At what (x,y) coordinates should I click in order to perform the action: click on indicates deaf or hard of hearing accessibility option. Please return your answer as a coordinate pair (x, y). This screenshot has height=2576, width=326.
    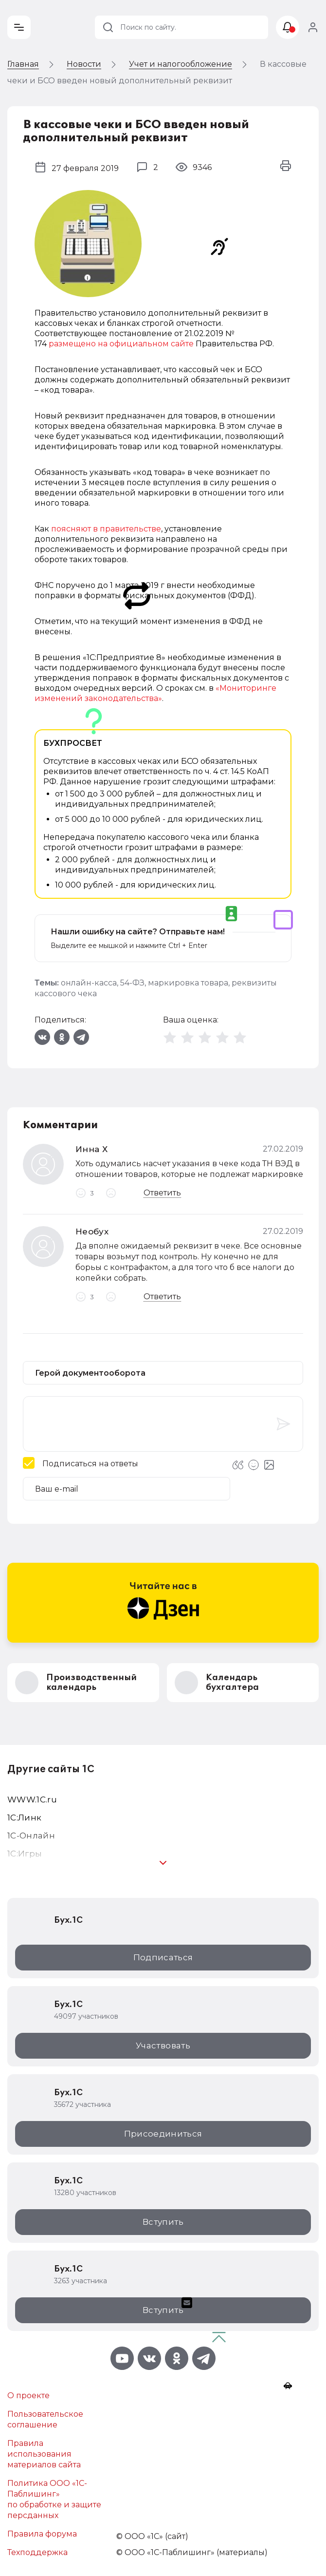
    Looking at the image, I should click on (219, 246).